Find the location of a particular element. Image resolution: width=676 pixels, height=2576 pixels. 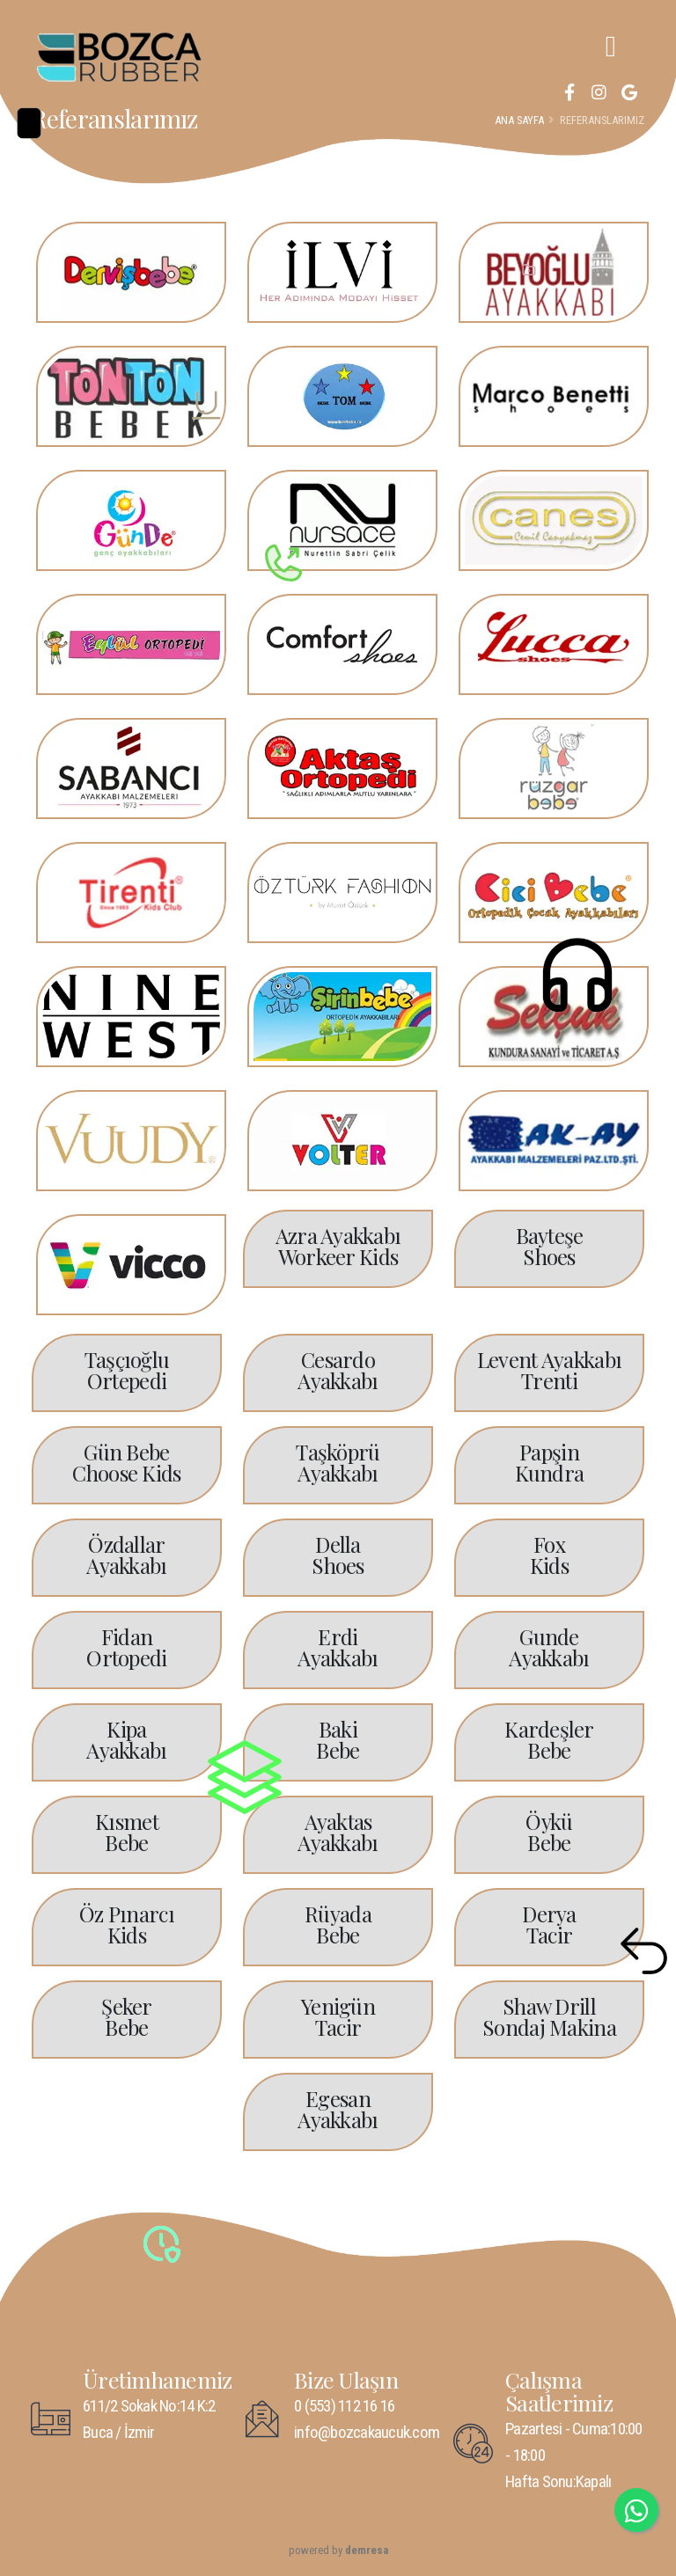

folder with new or unread content is located at coordinates (529, 270).